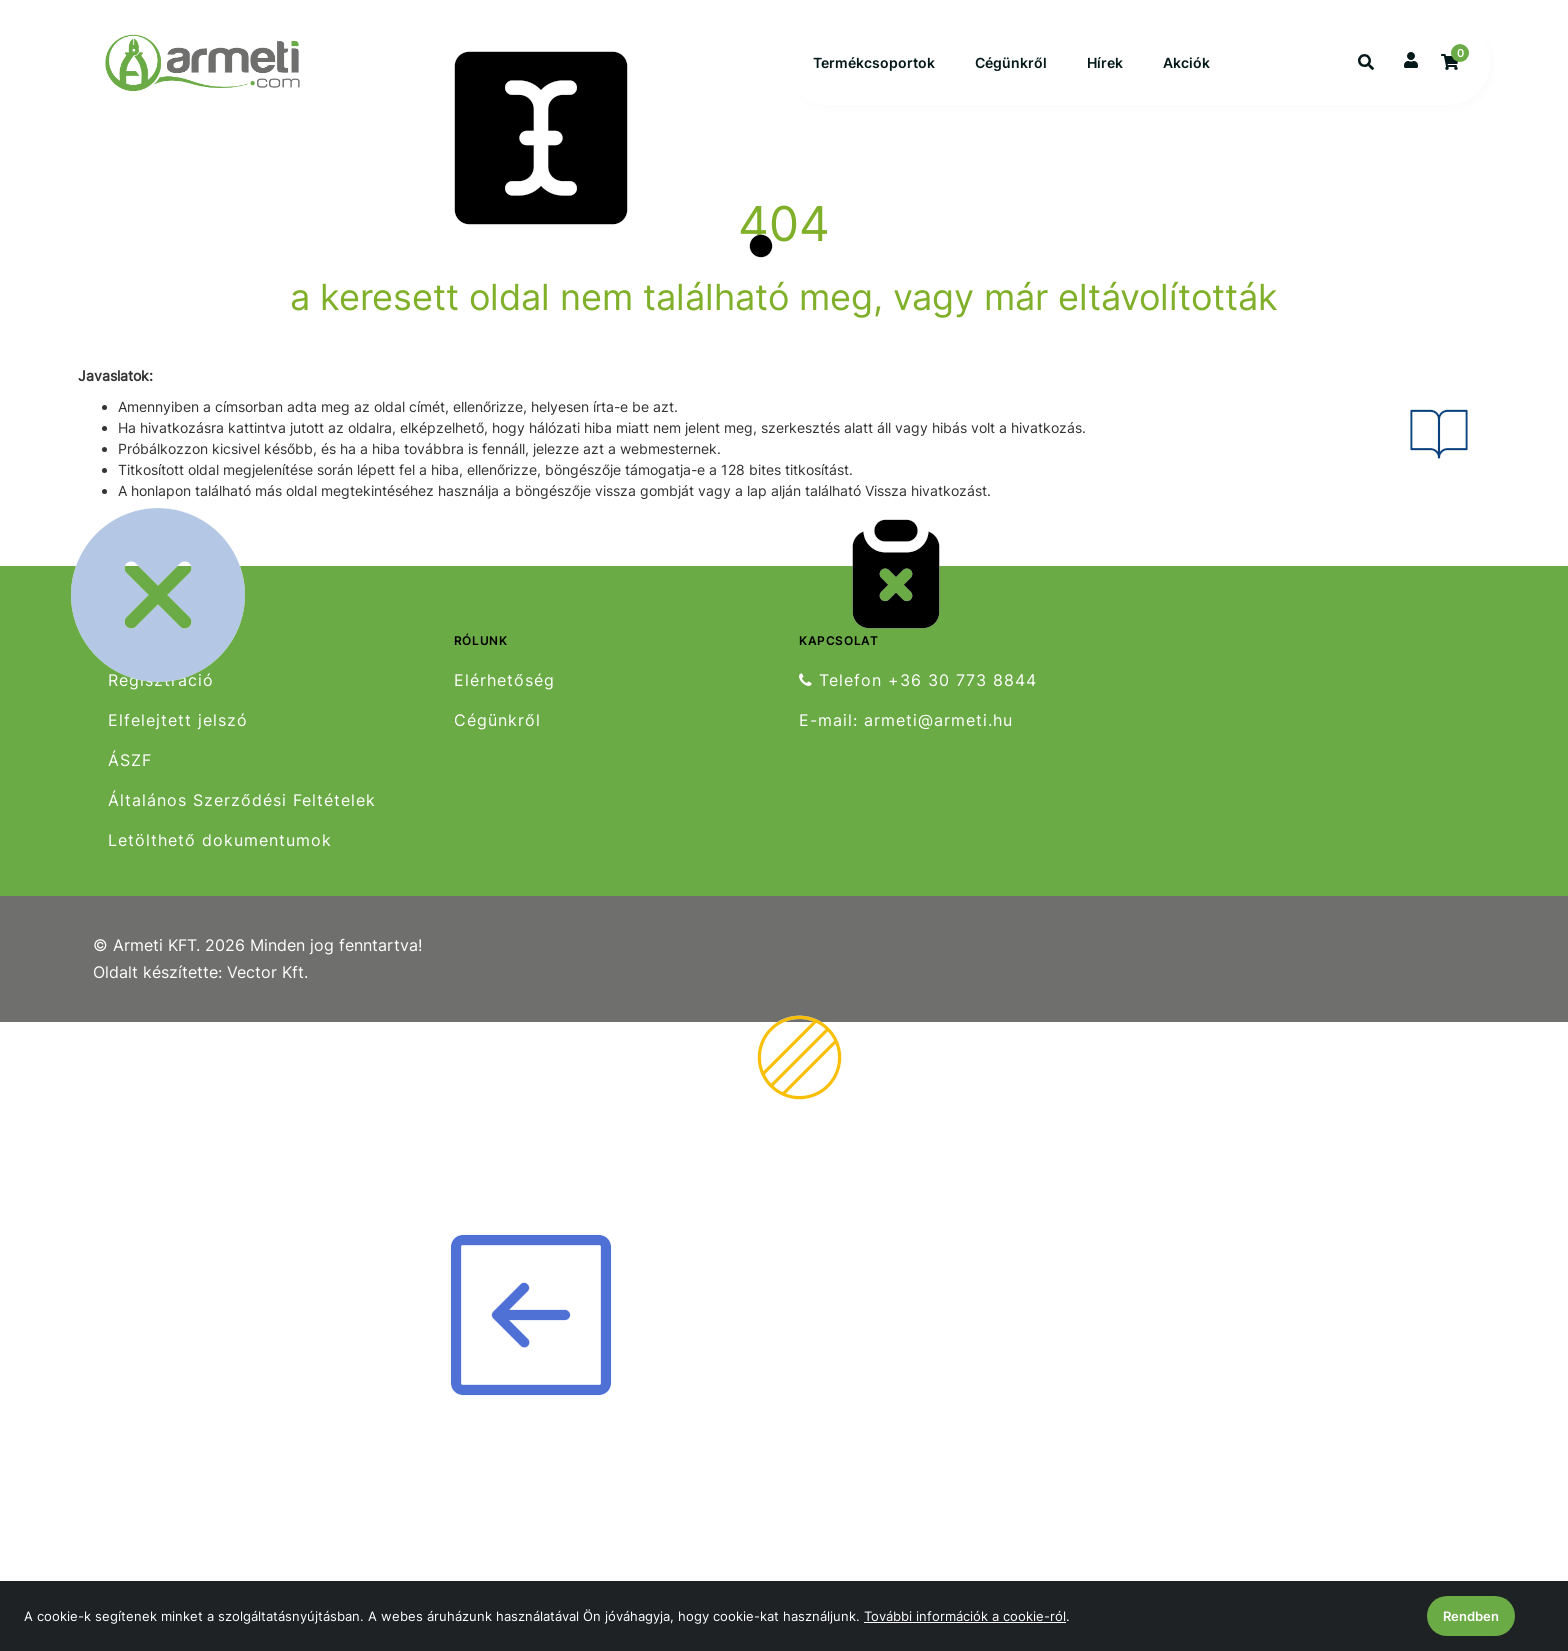 The image size is (1568, 1651). What do you see at coordinates (1439, 430) in the screenshot?
I see `open reading mode or e-reader` at bounding box center [1439, 430].